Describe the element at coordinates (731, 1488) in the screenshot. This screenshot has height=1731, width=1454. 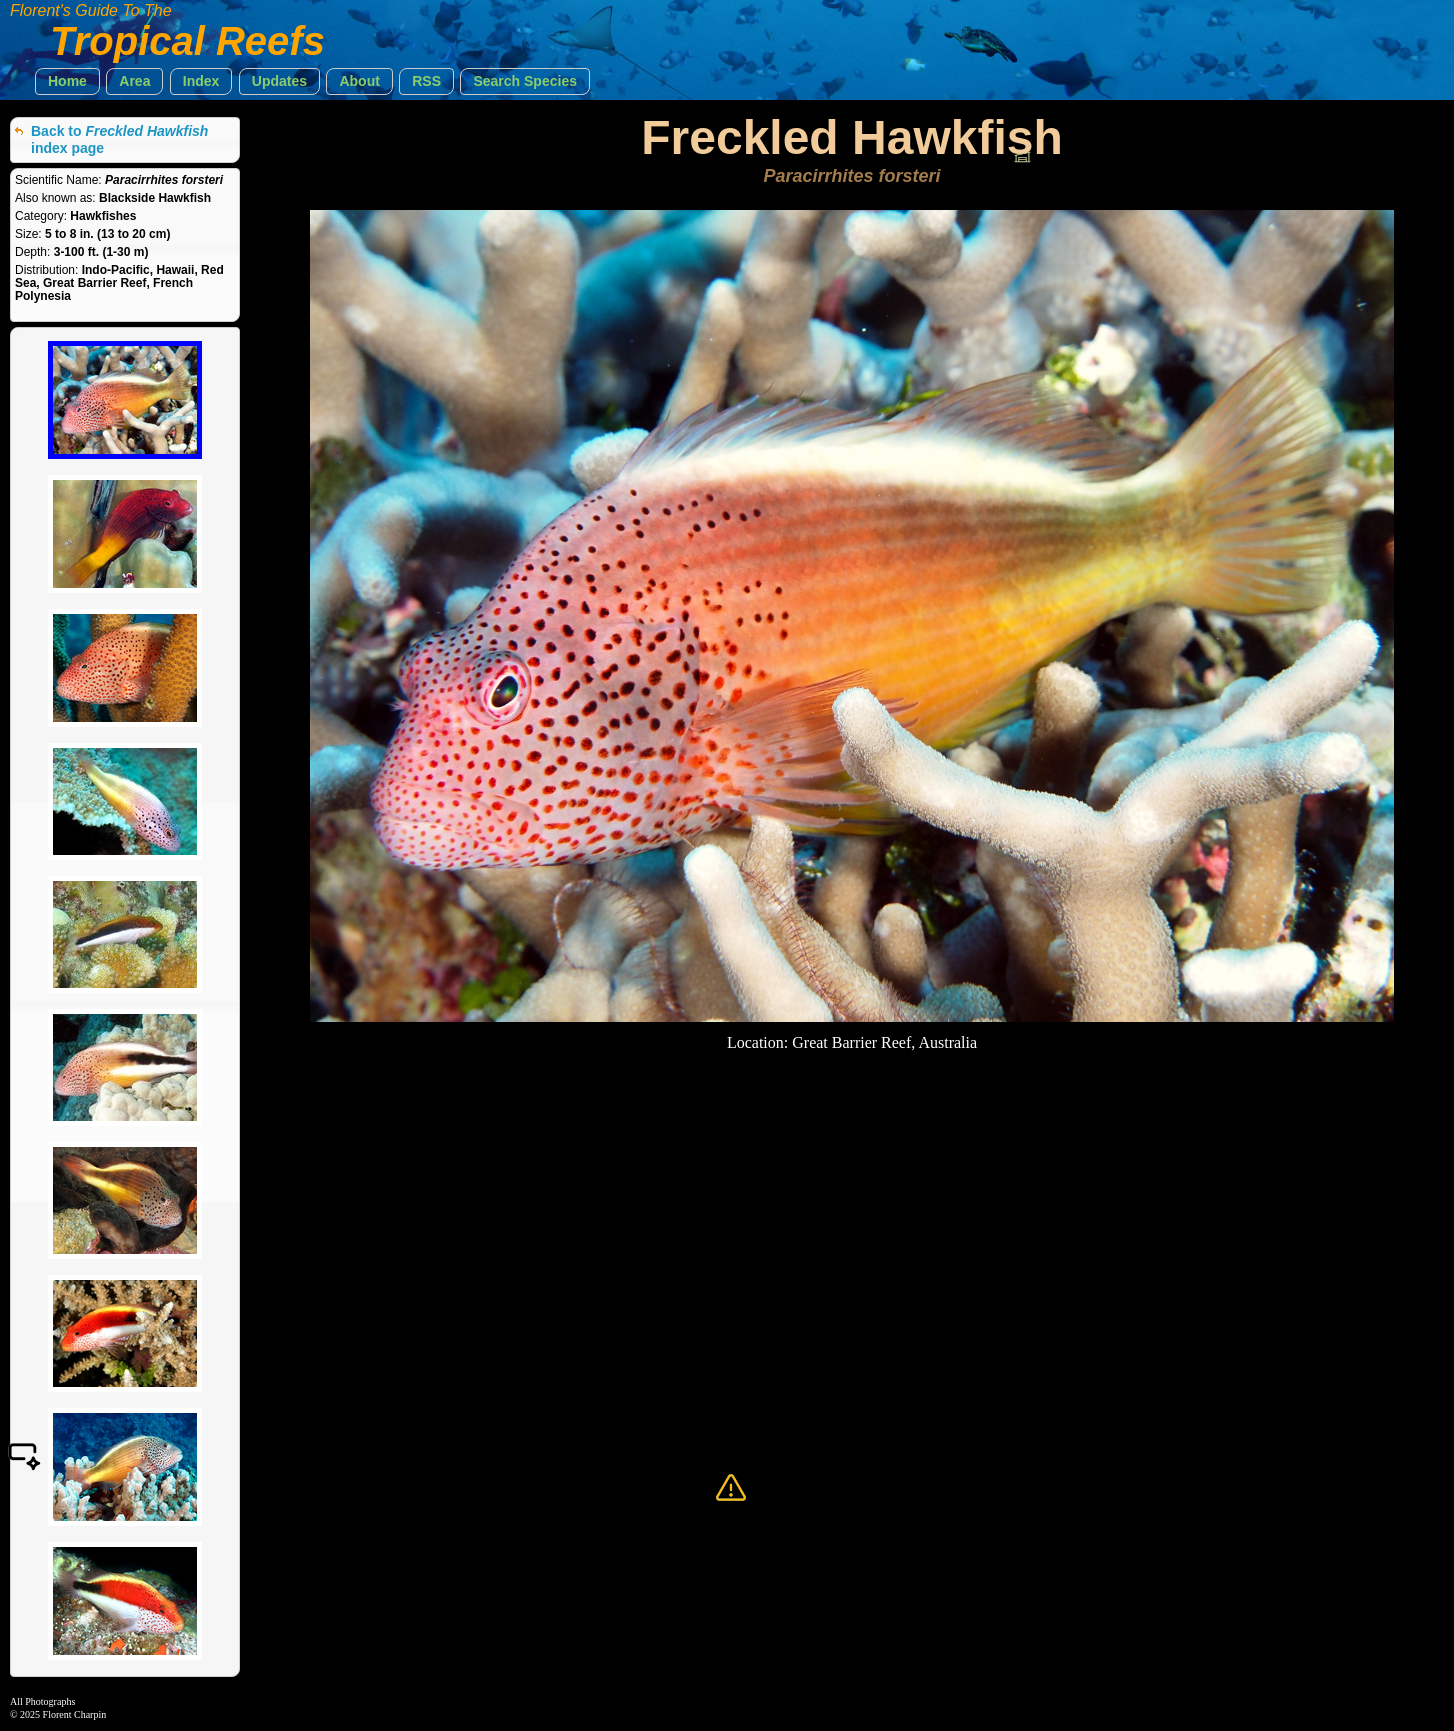
I see `indicates a warning or caution state` at that location.